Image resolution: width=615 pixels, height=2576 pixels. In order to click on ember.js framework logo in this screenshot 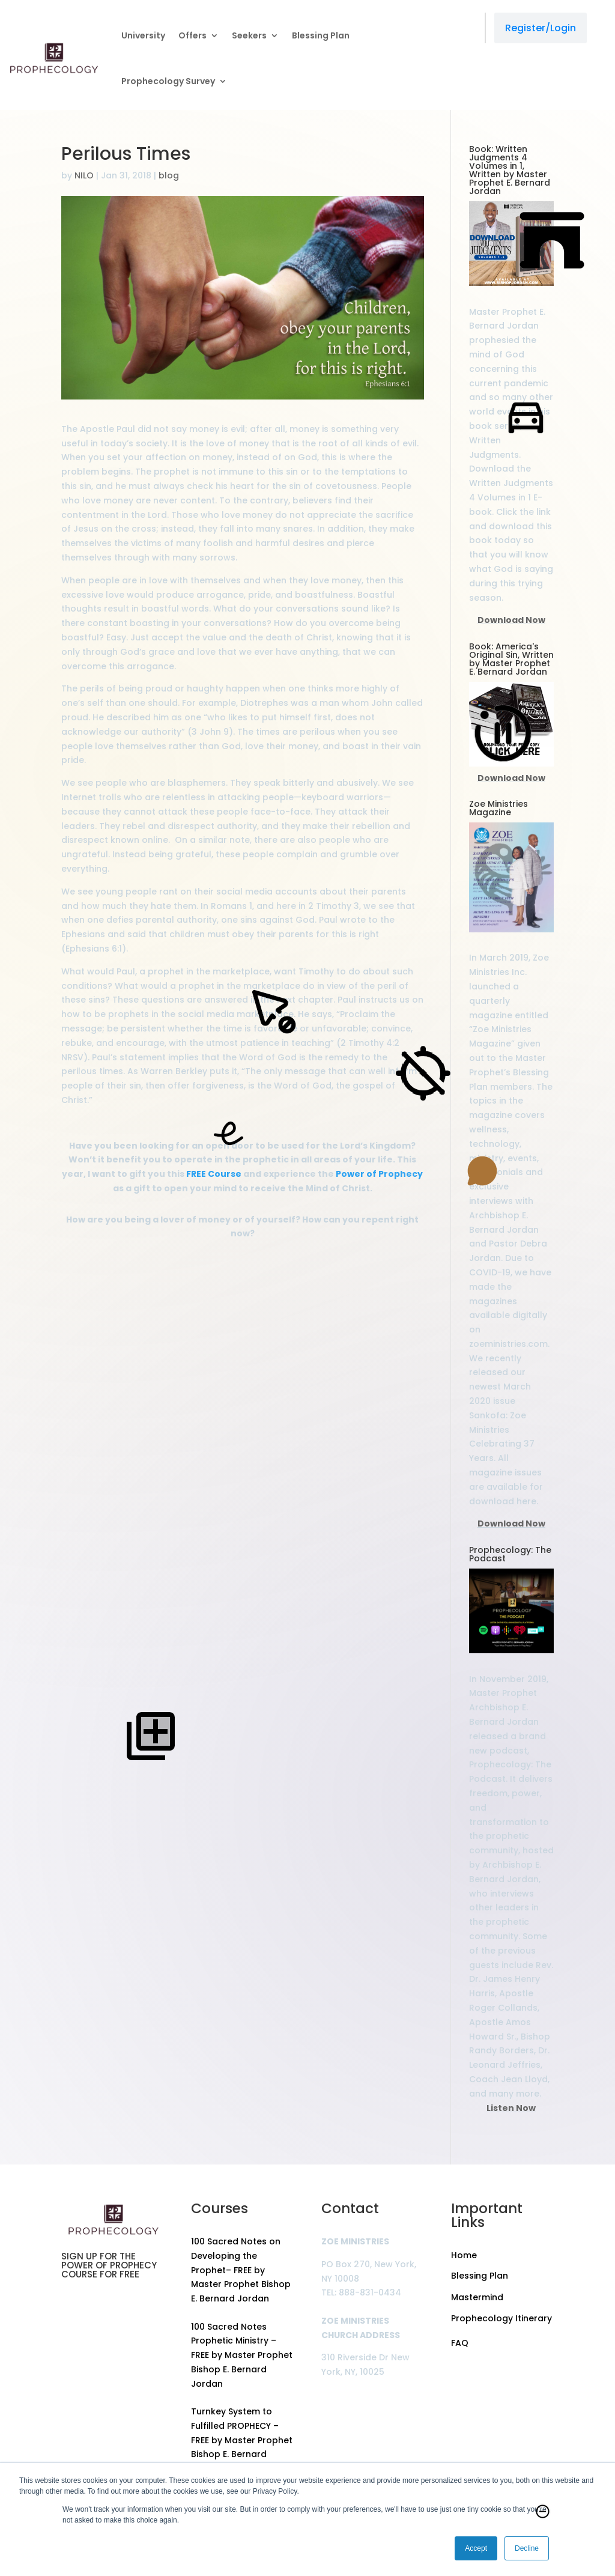, I will do `click(228, 1133)`.